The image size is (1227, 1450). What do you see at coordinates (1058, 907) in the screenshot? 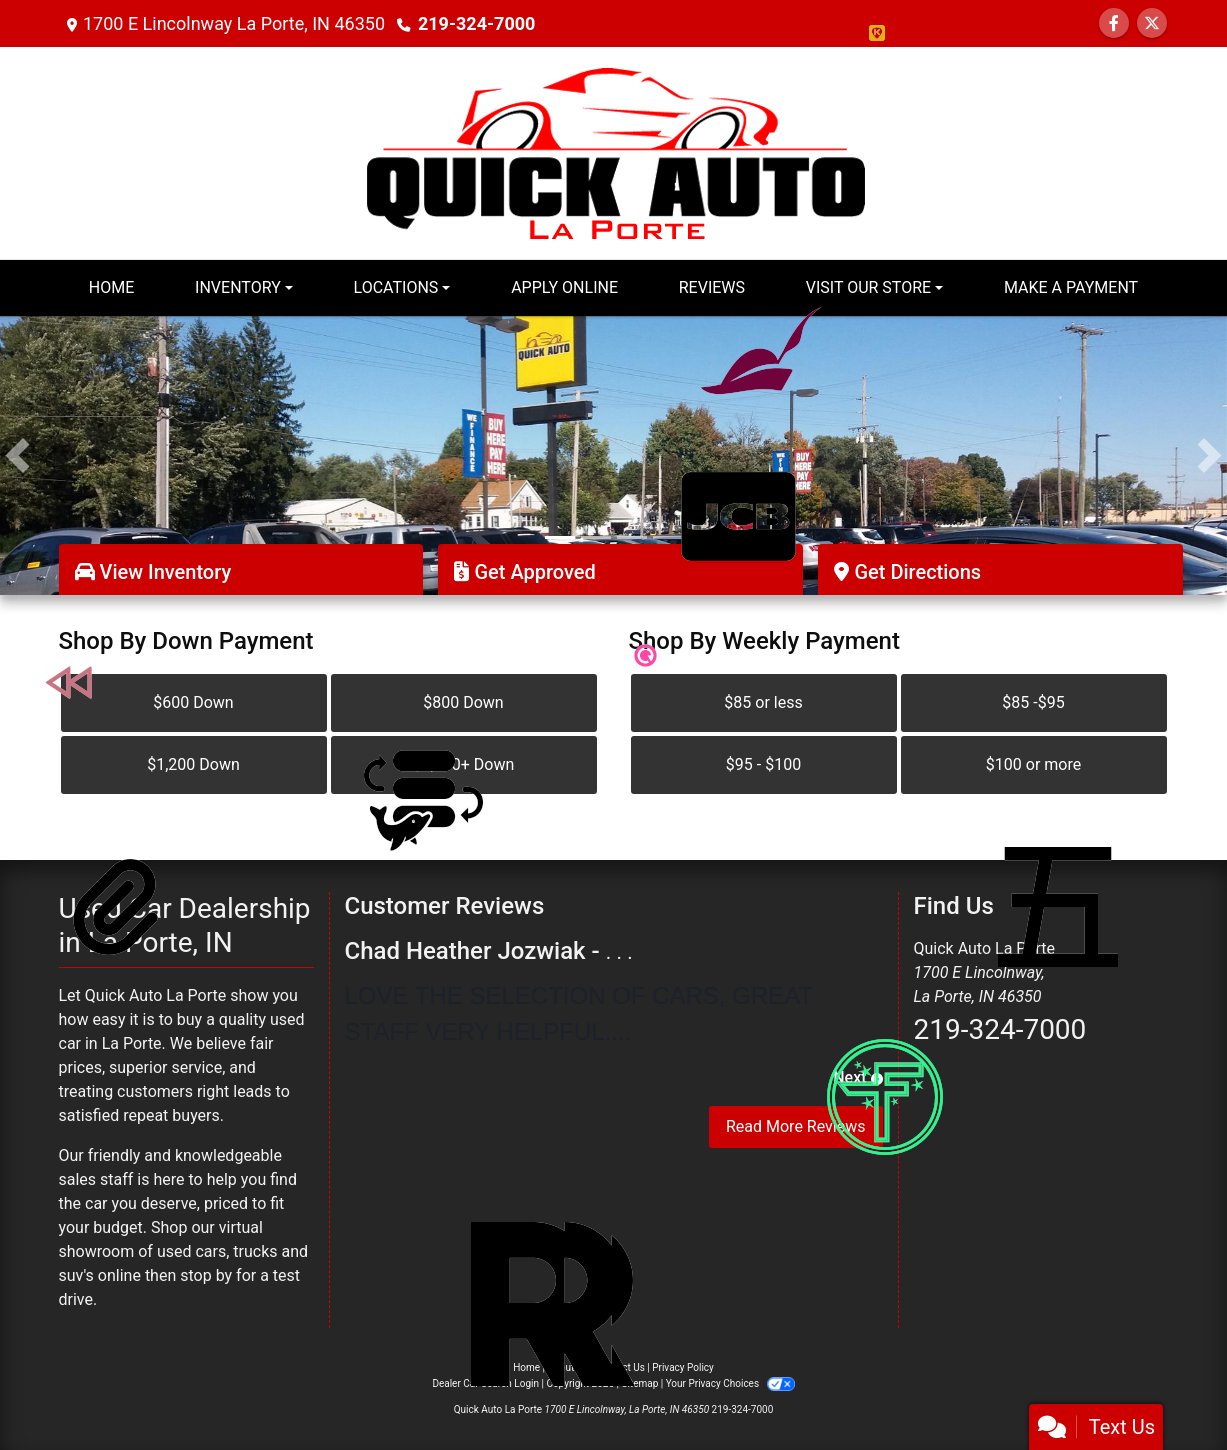
I see `switch to wubi input method` at bounding box center [1058, 907].